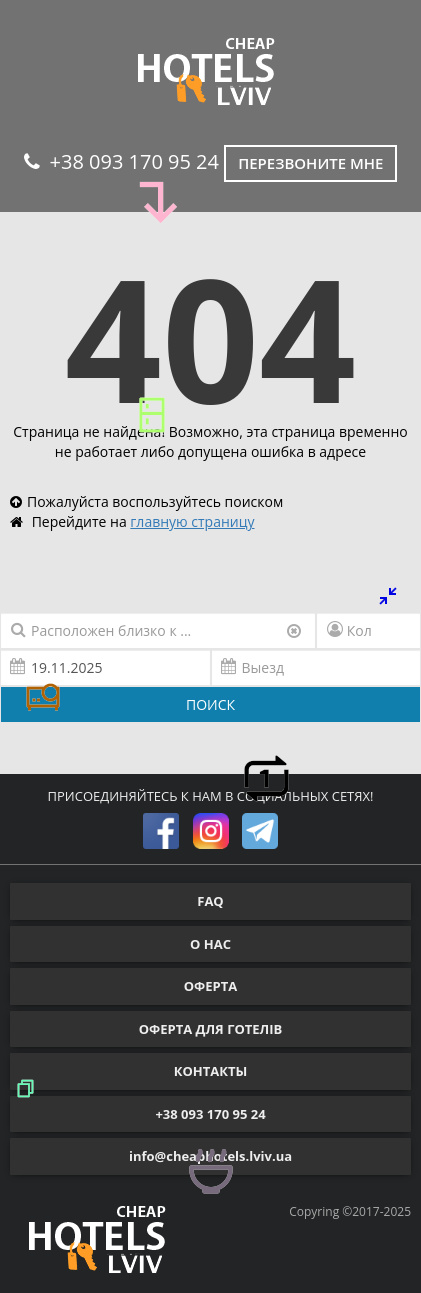 This screenshot has width=421, height=1293. What do you see at coordinates (152, 415) in the screenshot?
I see `access refrigerator or kitchen appliance controls` at bounding box center [152, 415].